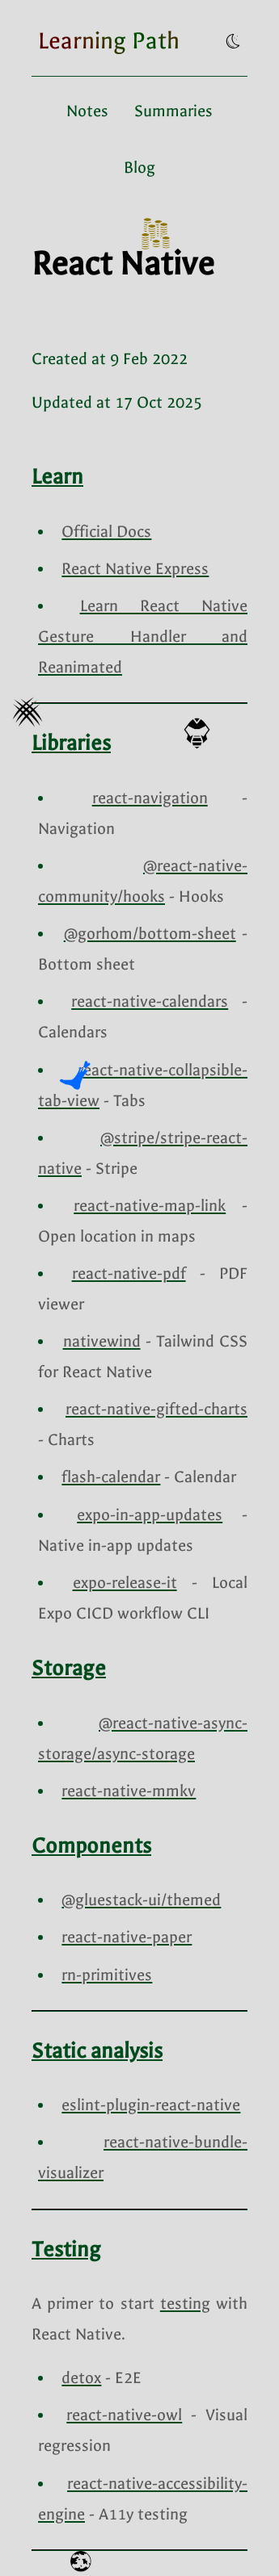 Image resolution: width=279 pixels, height=2576 pixels. I want to click on view your in-game currency balance, so click(155, 233).